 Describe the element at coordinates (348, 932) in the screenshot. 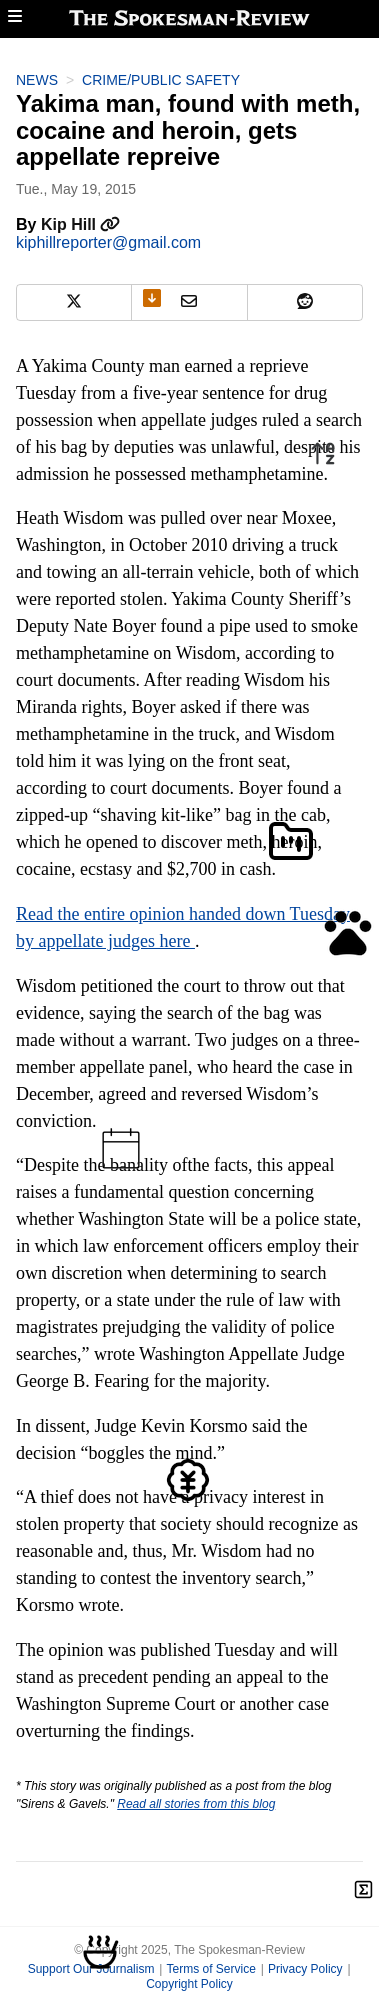

I see `access pet-related features or settings` at that location.